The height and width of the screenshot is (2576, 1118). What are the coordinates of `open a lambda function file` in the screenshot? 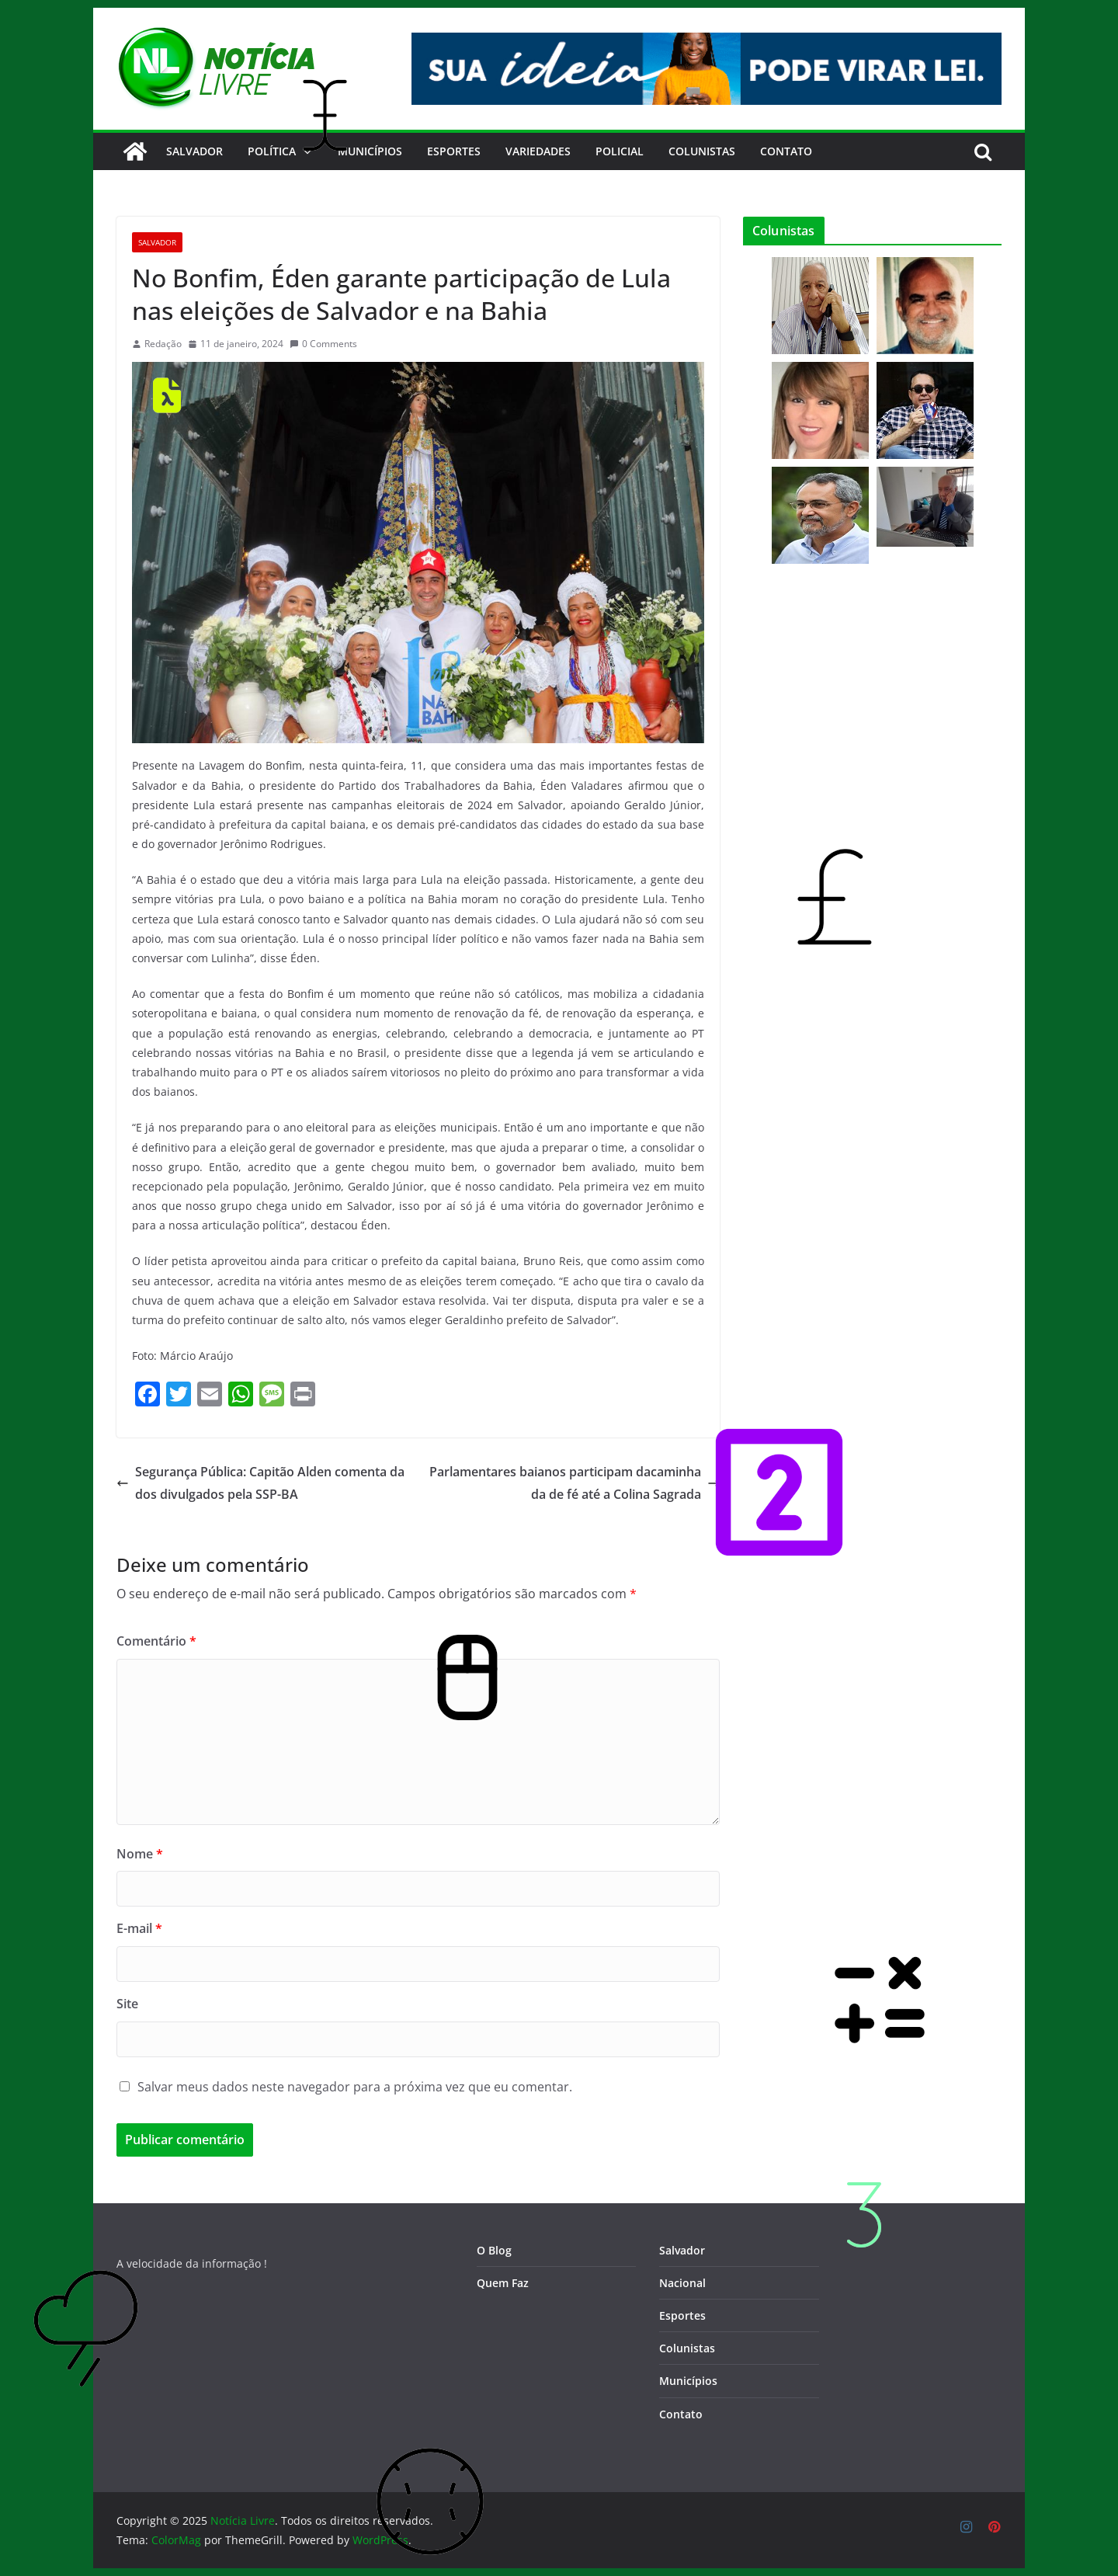 It's located at (167, 395).